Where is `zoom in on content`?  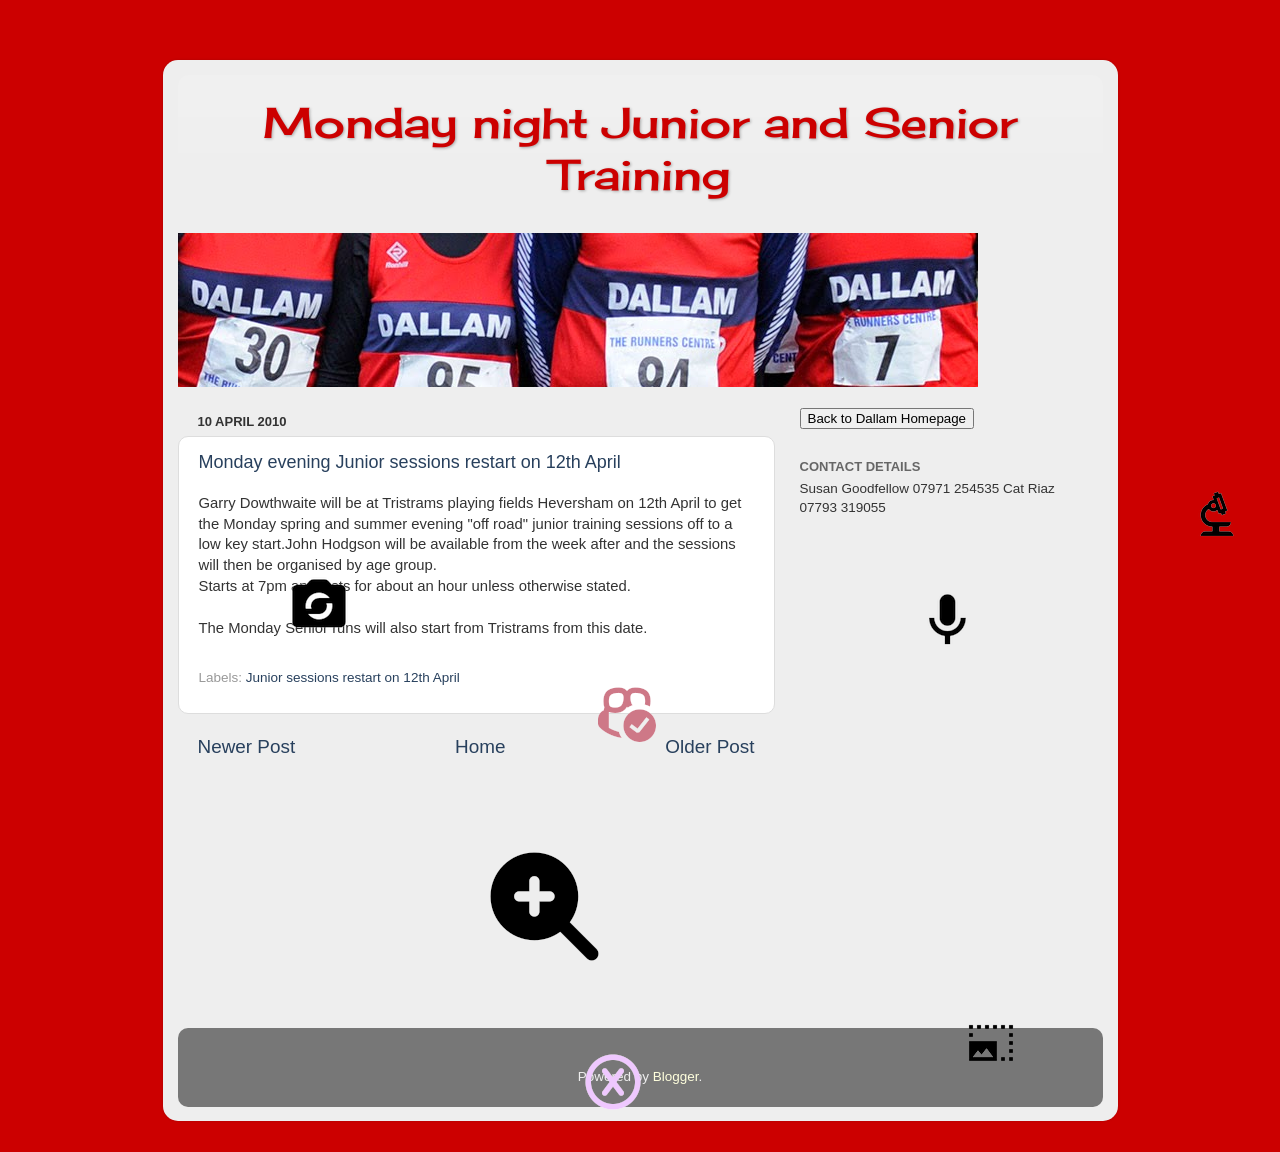
zoom in on content is located at coordinates (544, 906).